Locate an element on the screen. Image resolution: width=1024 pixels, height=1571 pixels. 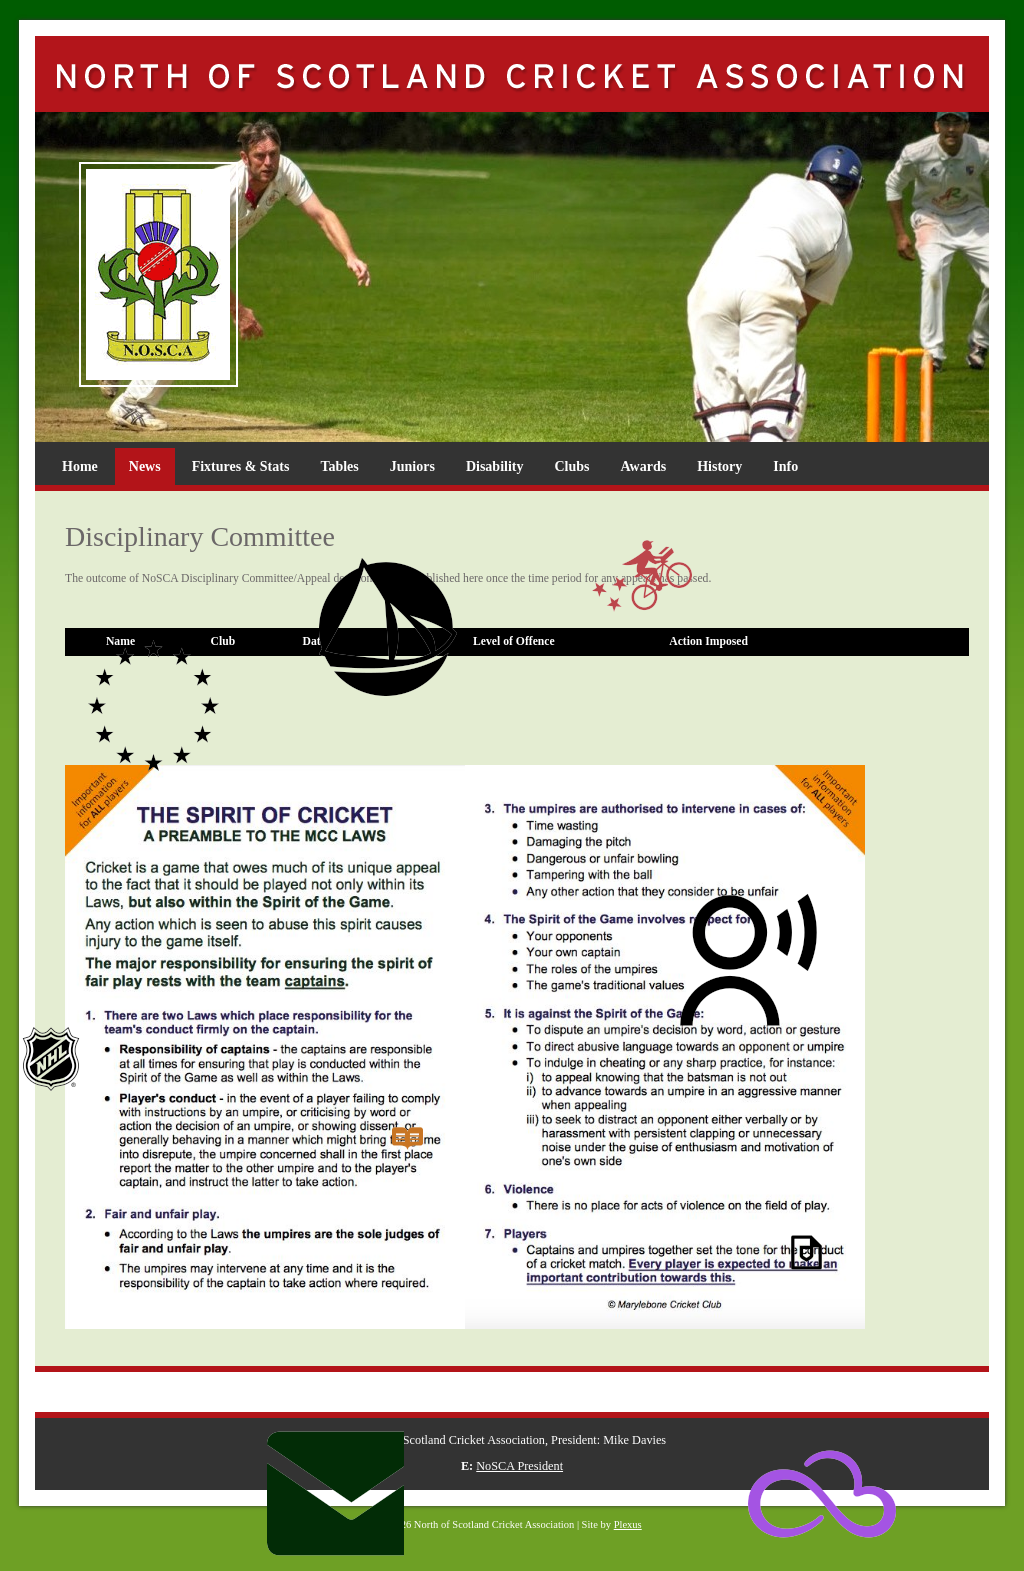
visit readme documentation platform is located at coordinates (407, 1138).